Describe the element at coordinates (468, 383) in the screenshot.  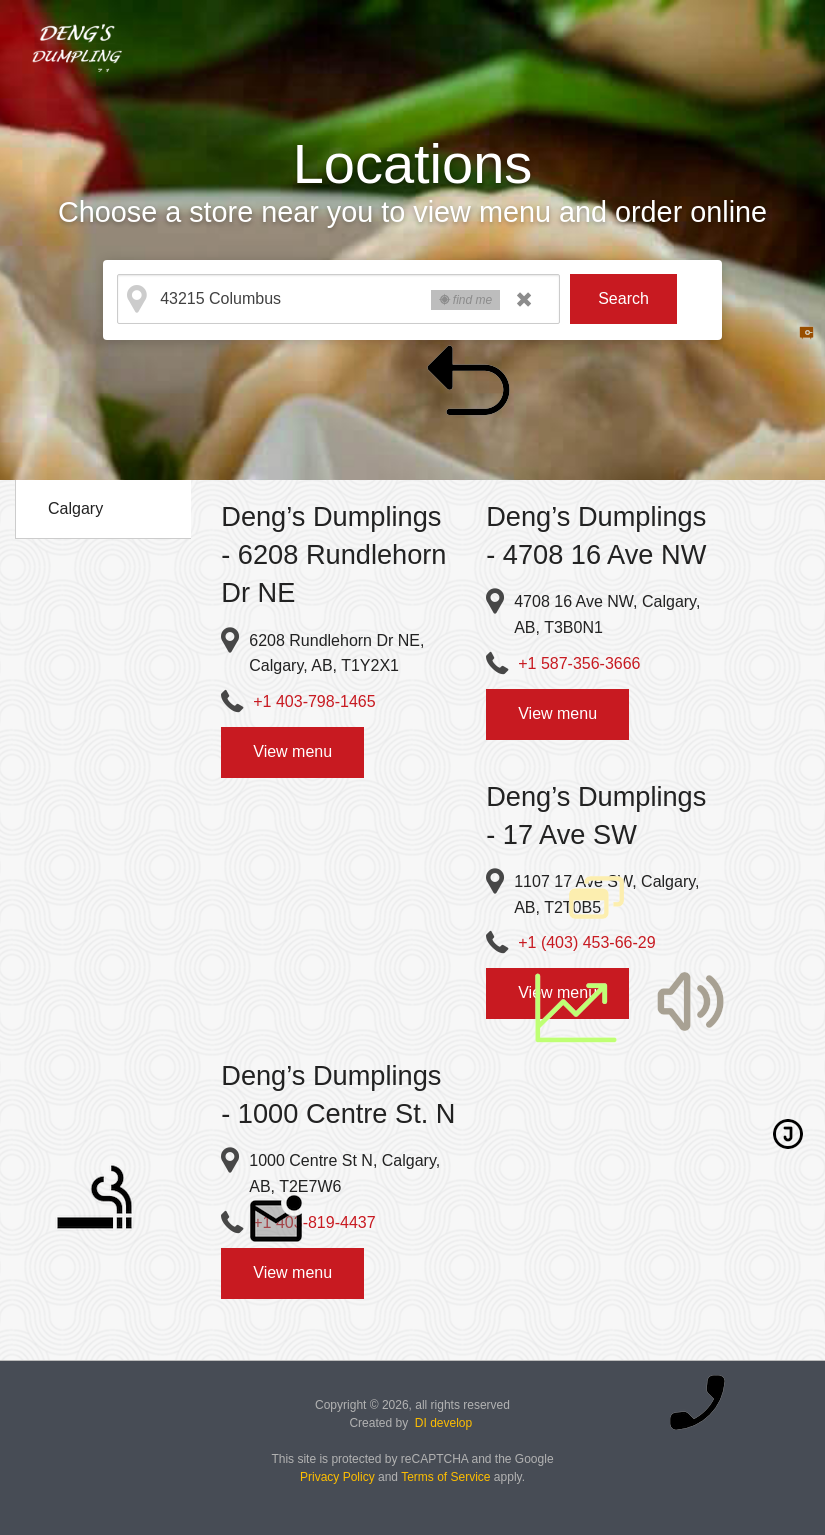
I see `undo previous action` at that location.